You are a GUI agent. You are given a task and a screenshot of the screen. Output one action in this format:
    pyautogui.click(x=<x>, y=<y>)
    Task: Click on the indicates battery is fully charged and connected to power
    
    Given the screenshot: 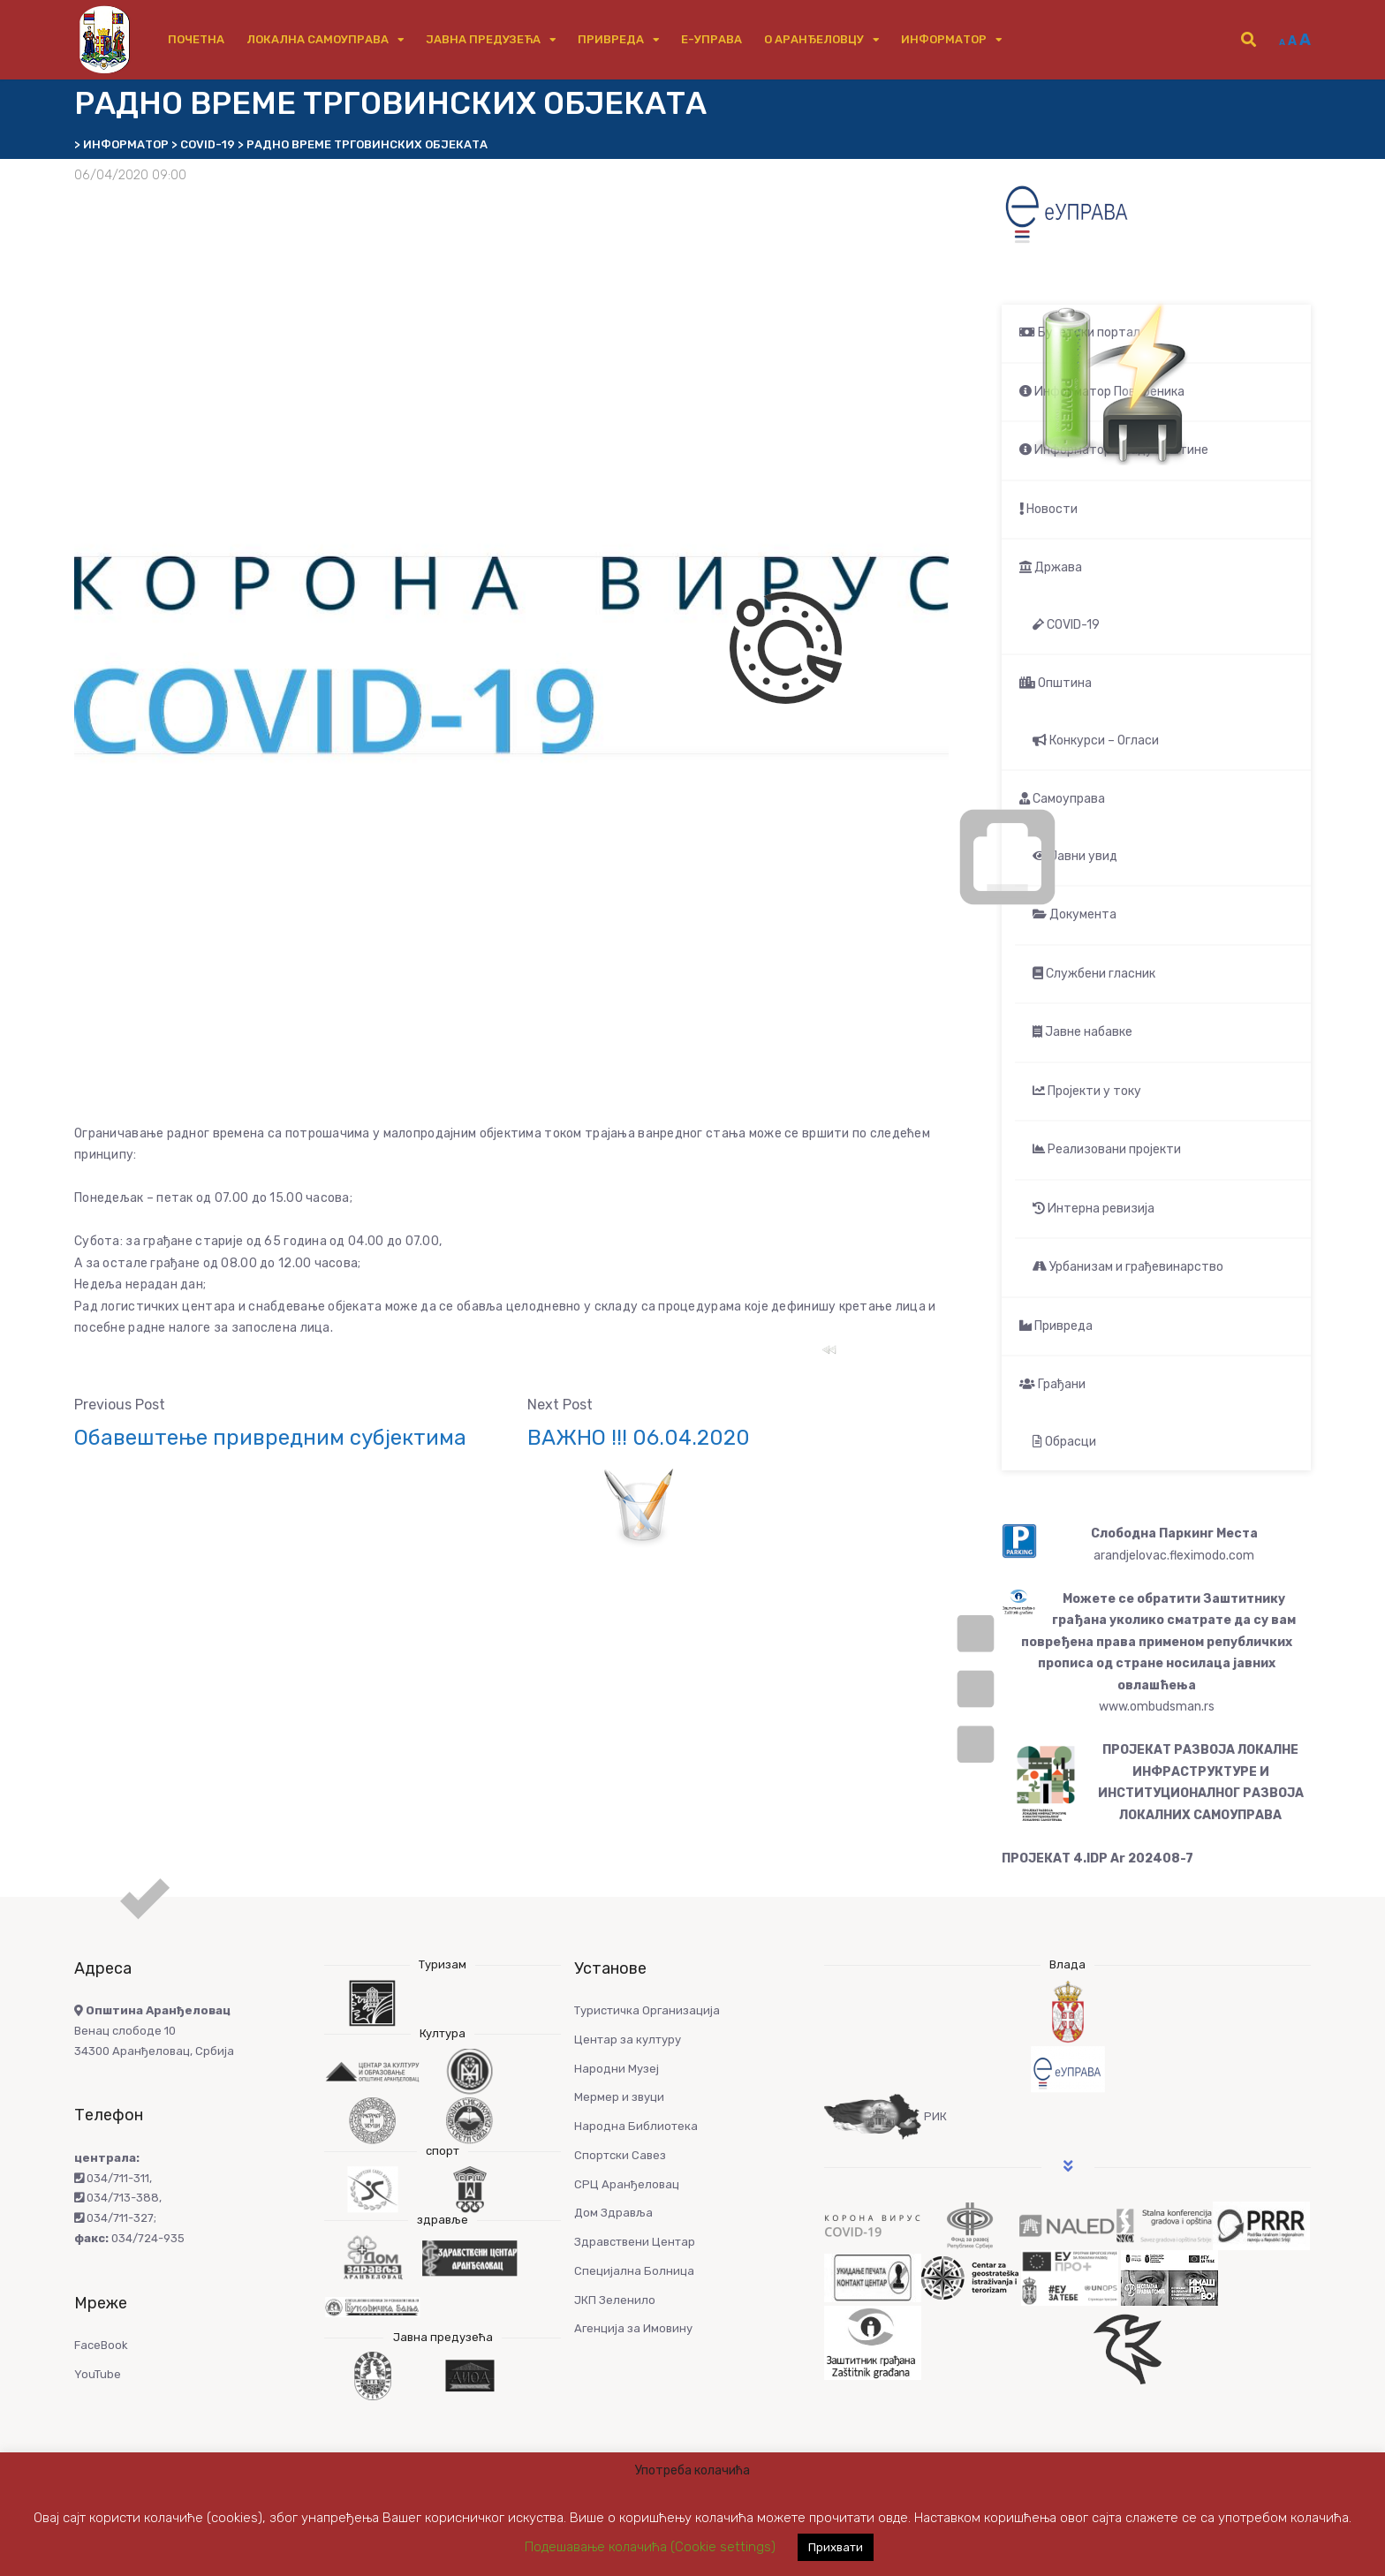 What is the action you would take?
    pyautogui.click(x=1106, y=381)
    